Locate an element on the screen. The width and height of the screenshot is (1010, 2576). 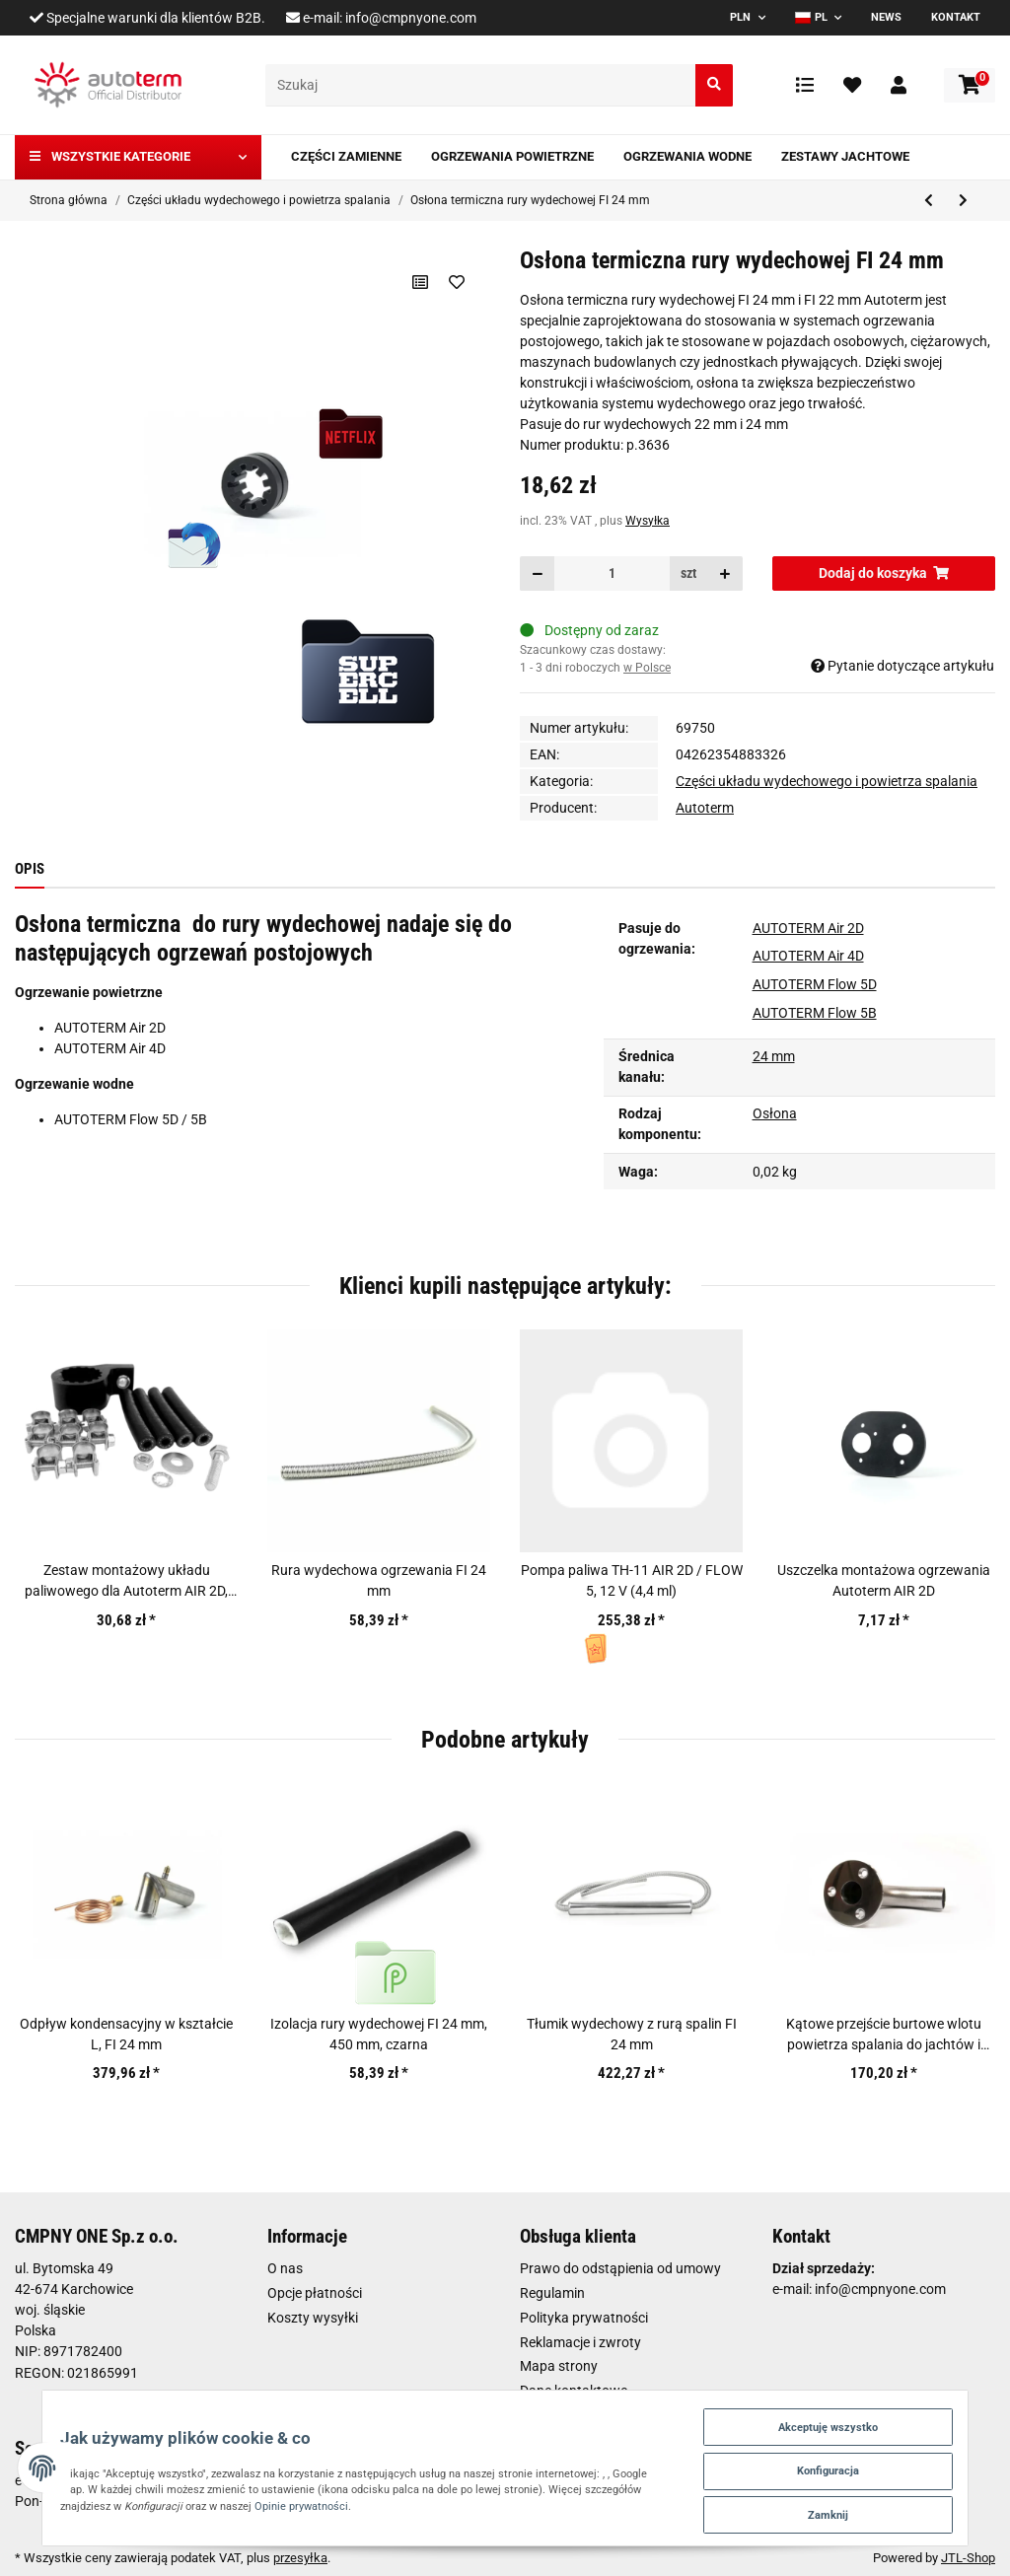
open folder containing Netflix downloads or media is located at coordinates (350, 435).